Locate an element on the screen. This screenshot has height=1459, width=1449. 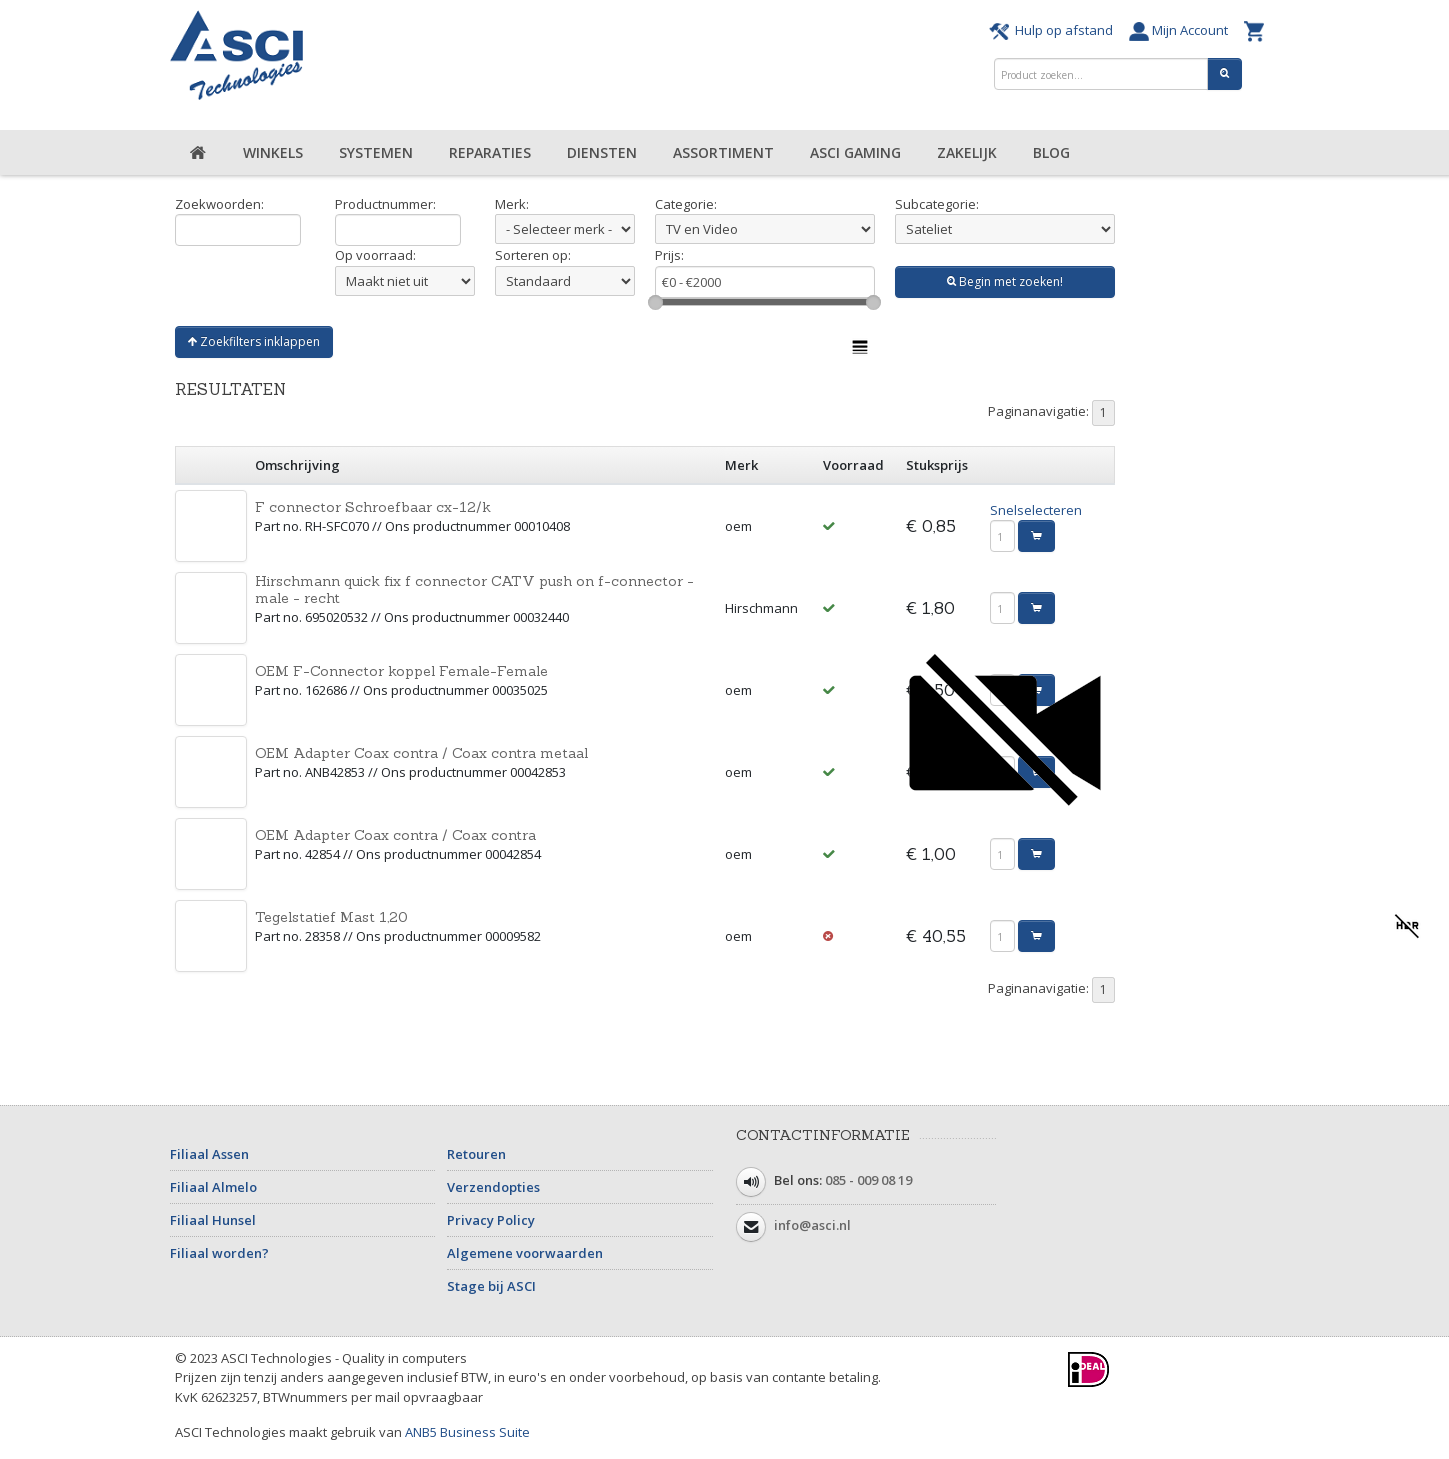
adjust line thickness or stroke weight is located at coordinates (860, 347).